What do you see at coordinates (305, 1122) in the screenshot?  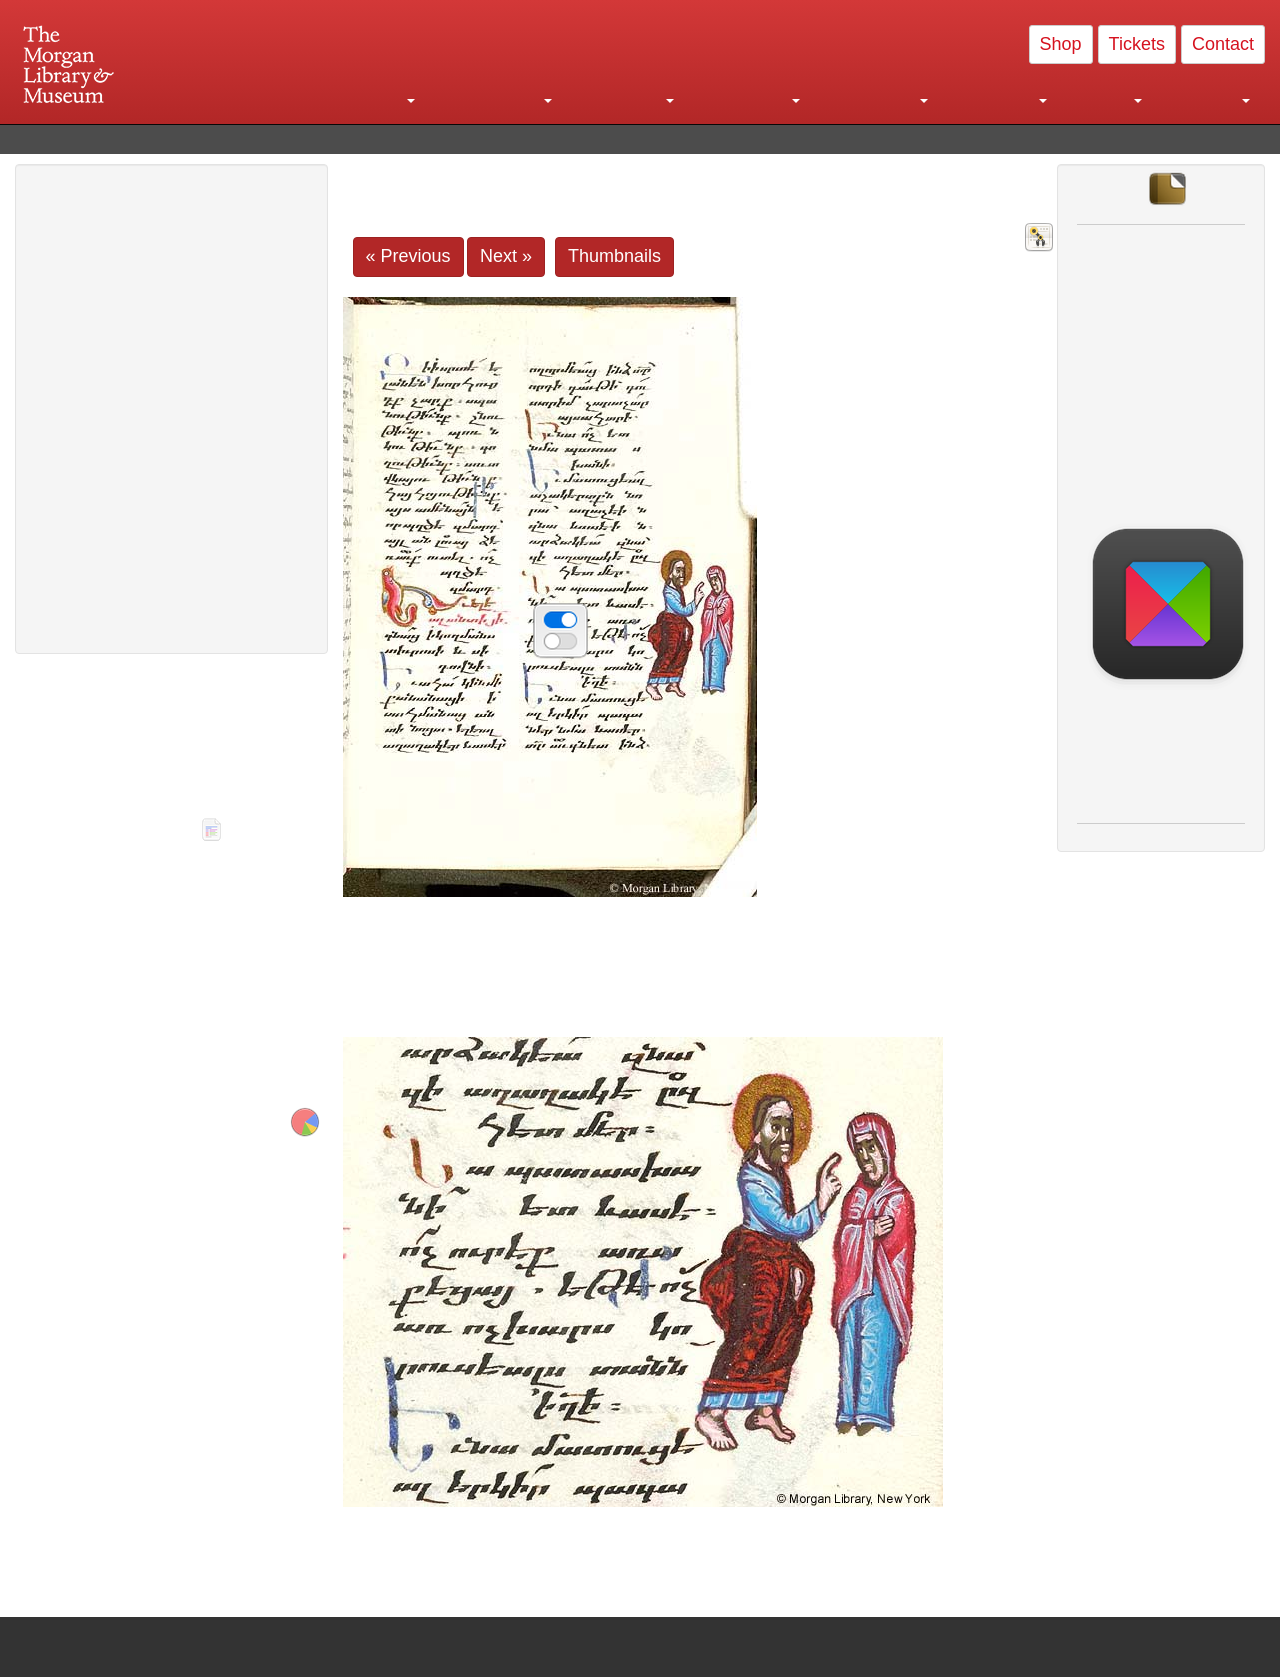 I see `open disk usage analyzer app` at bounding box center [305, 1122].